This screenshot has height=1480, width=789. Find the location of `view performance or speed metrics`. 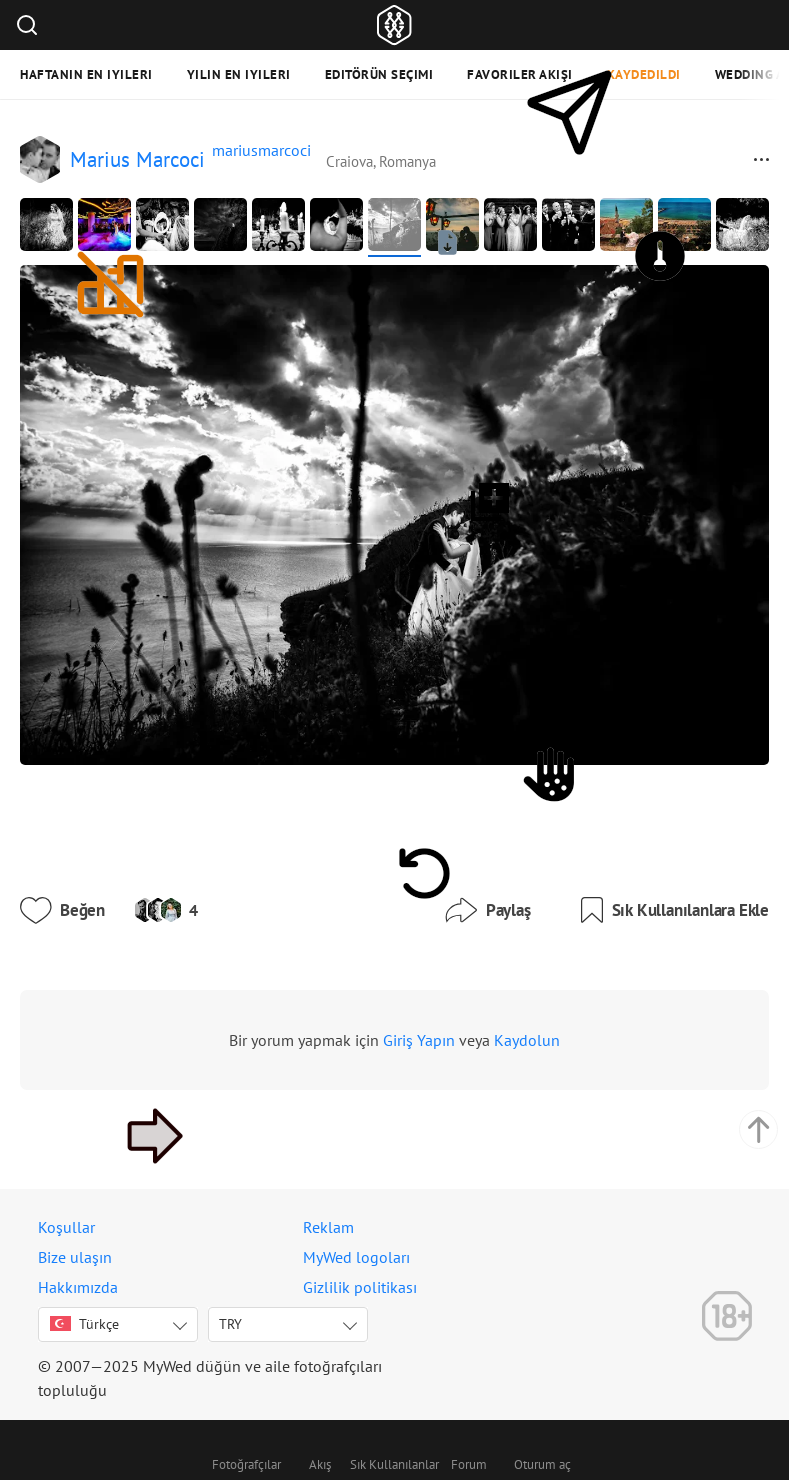

view performance or speed metrics is located at coordinates (660, 256).